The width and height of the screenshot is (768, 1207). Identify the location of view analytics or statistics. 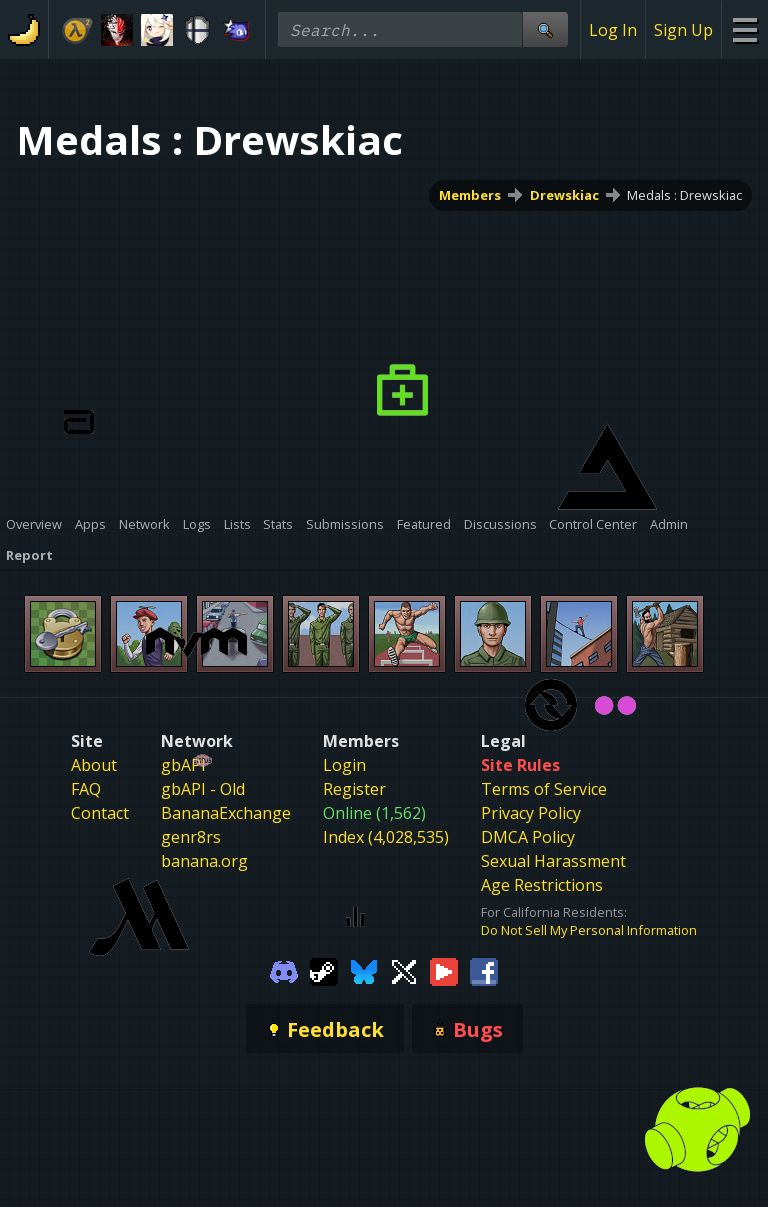
(355, 917).